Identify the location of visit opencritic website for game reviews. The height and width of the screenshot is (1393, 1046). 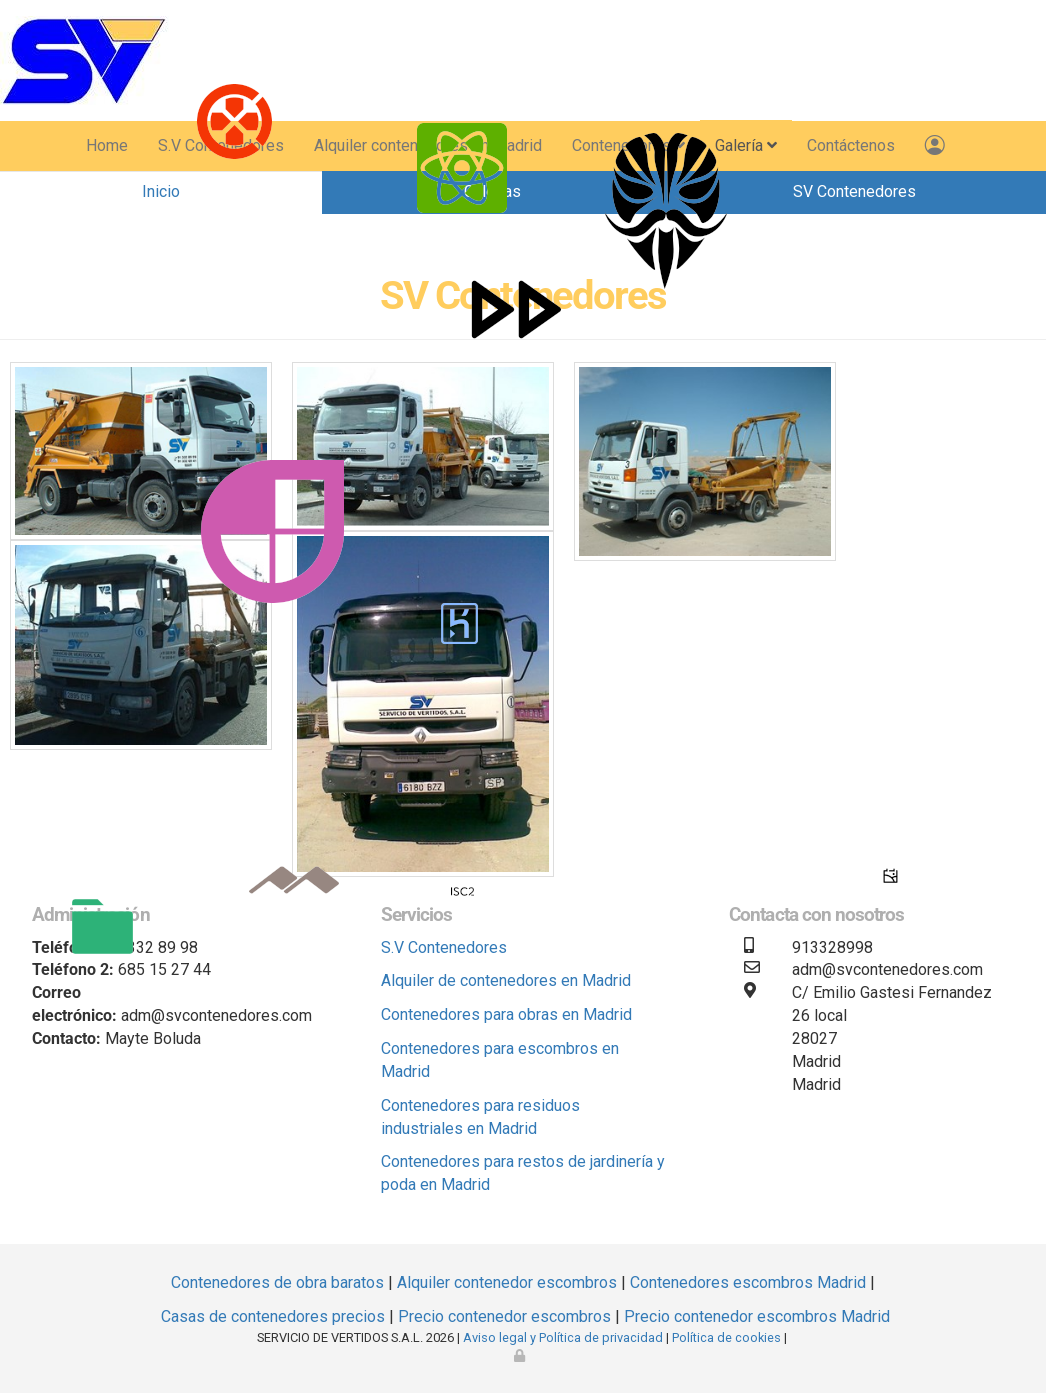
(234, 121).